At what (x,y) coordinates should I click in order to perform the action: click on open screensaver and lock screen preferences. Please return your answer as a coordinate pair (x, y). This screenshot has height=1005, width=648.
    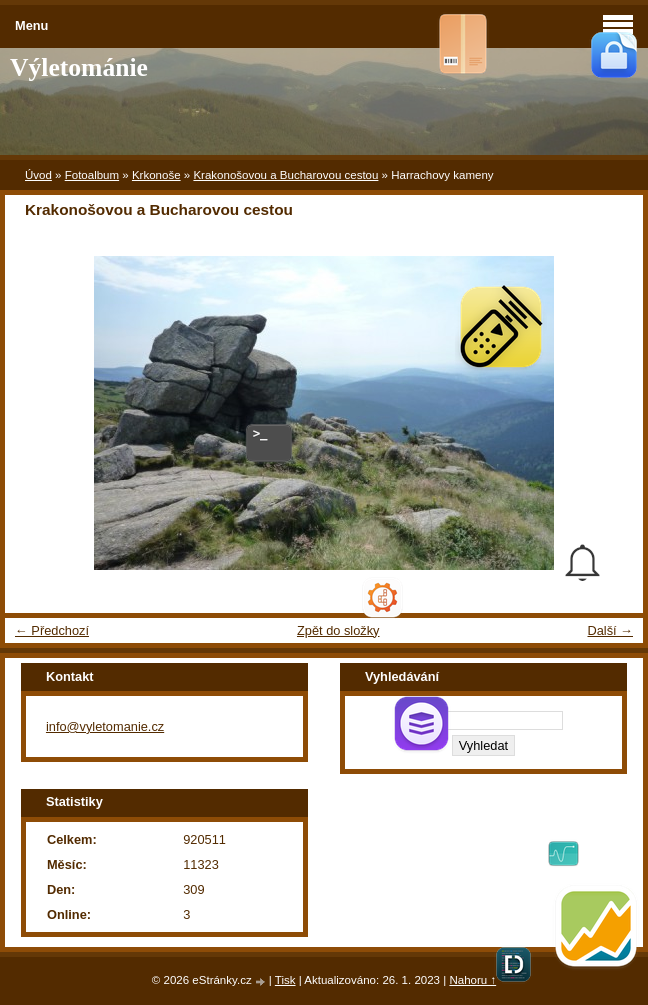
    Looking at the image, I should click on (614, 55).